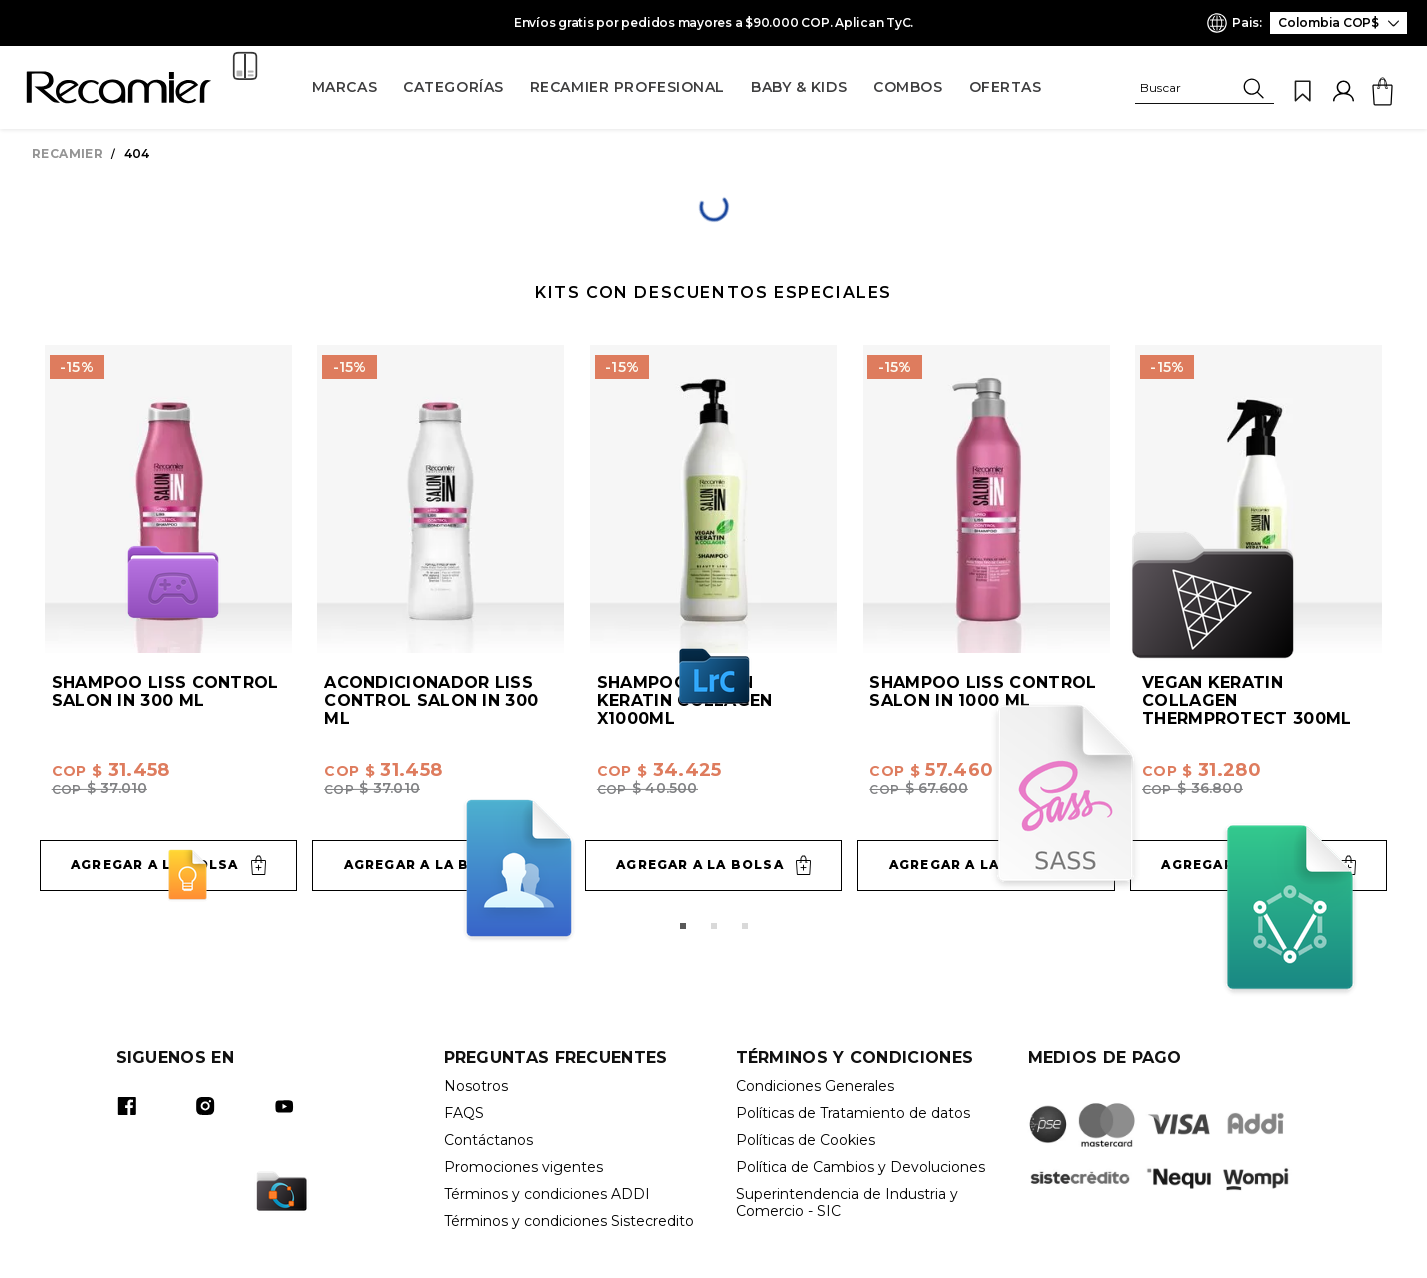 Image resolution: width=1427 pixels, height=1278 pixels. What do you see at coordinates (1212, 599) in the screenshot?
I see `folder containing three.js project files` at bounding box center [1212, 599].